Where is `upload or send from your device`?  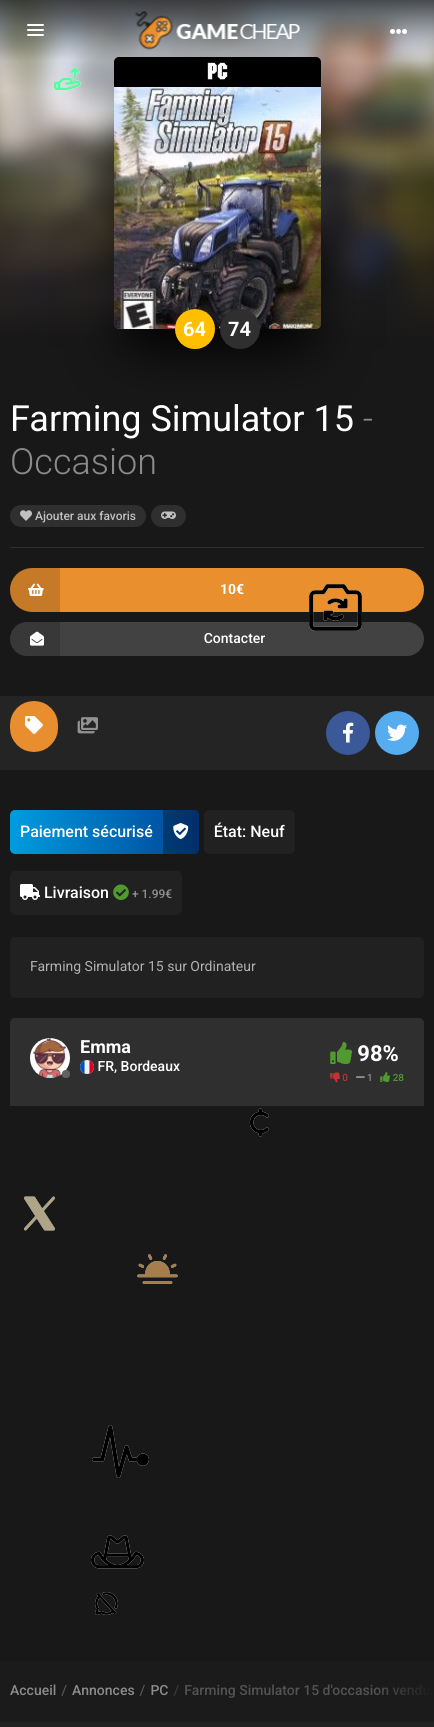 upload or send from your device is located at coordinates (68, 80).